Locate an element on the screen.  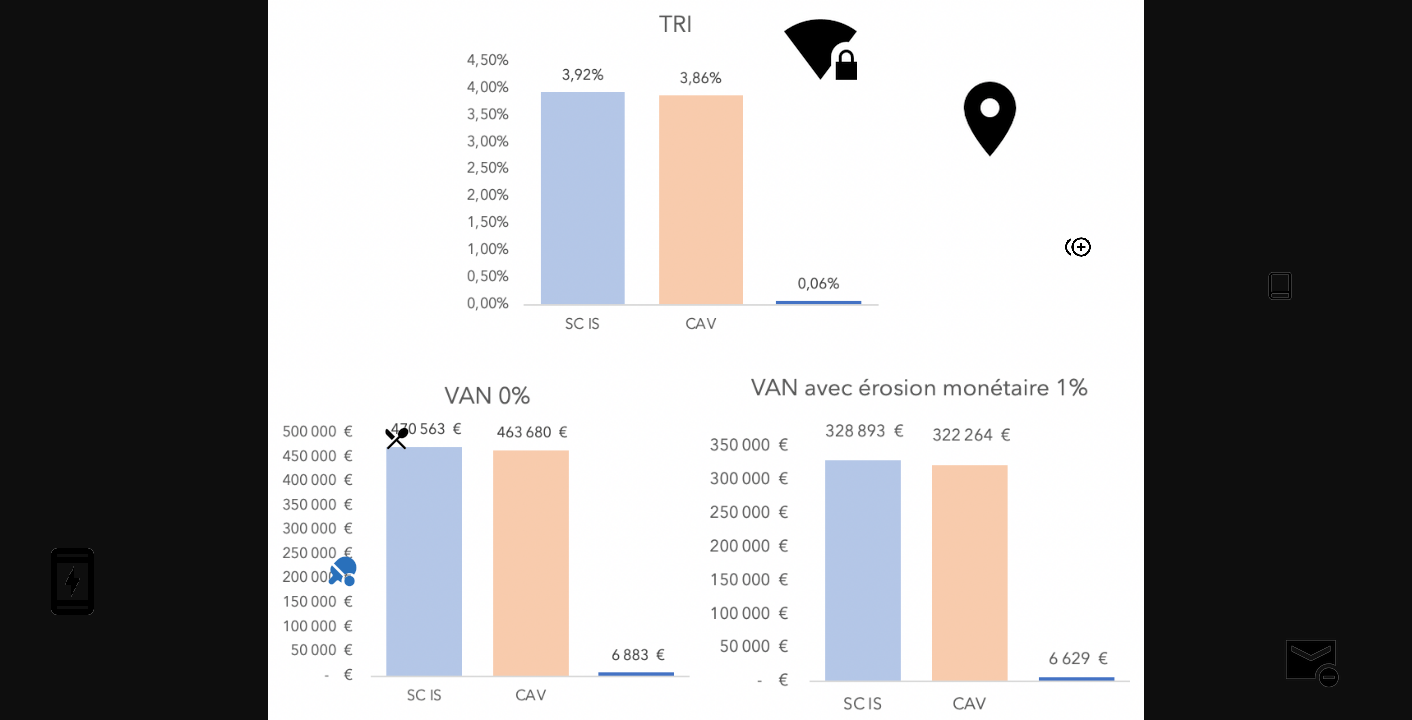
unsubscribe from a mailing list is located at coordinates (1311, 665).